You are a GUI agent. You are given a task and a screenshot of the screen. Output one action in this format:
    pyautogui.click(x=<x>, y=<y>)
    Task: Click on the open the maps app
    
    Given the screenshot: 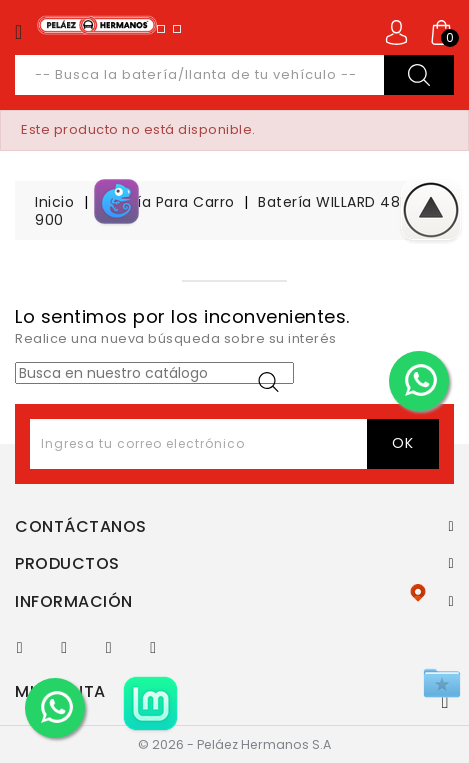 What is the action you would take?
    pyautogui.click(x=418, y=593)
    